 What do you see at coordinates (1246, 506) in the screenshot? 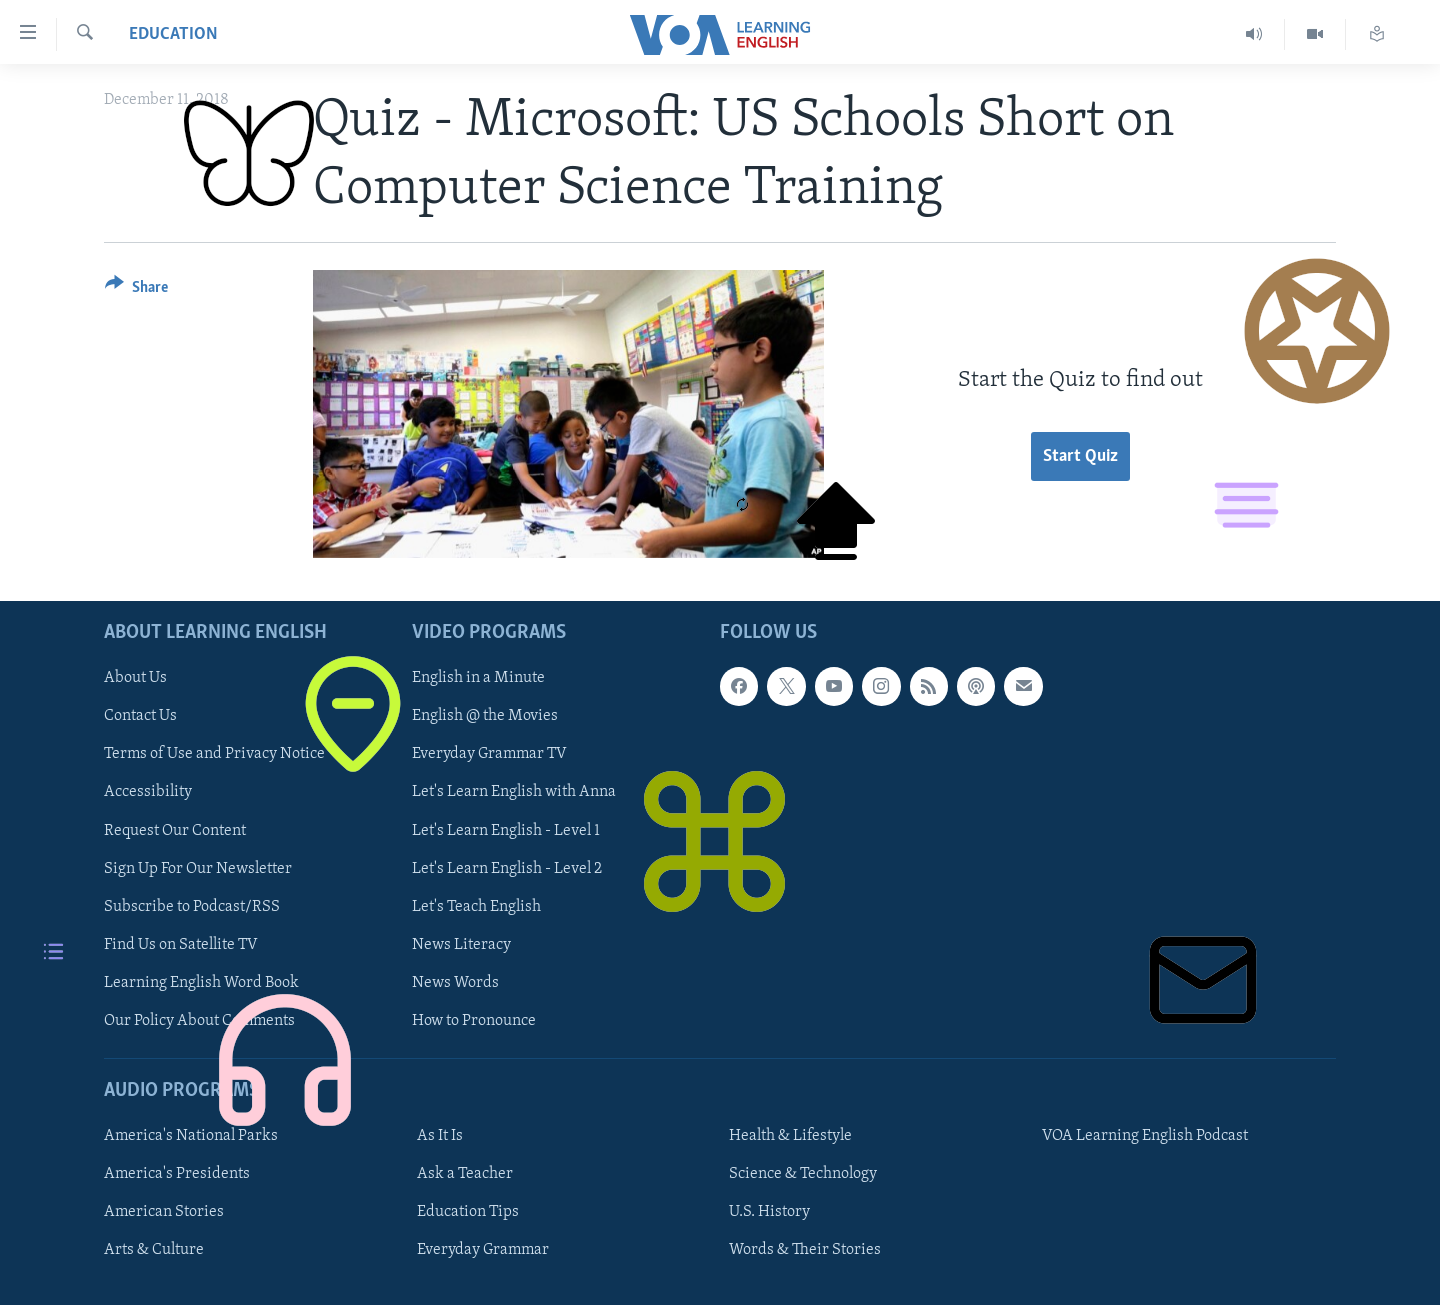
I see `center align text` at bounding box center [1246, 506].